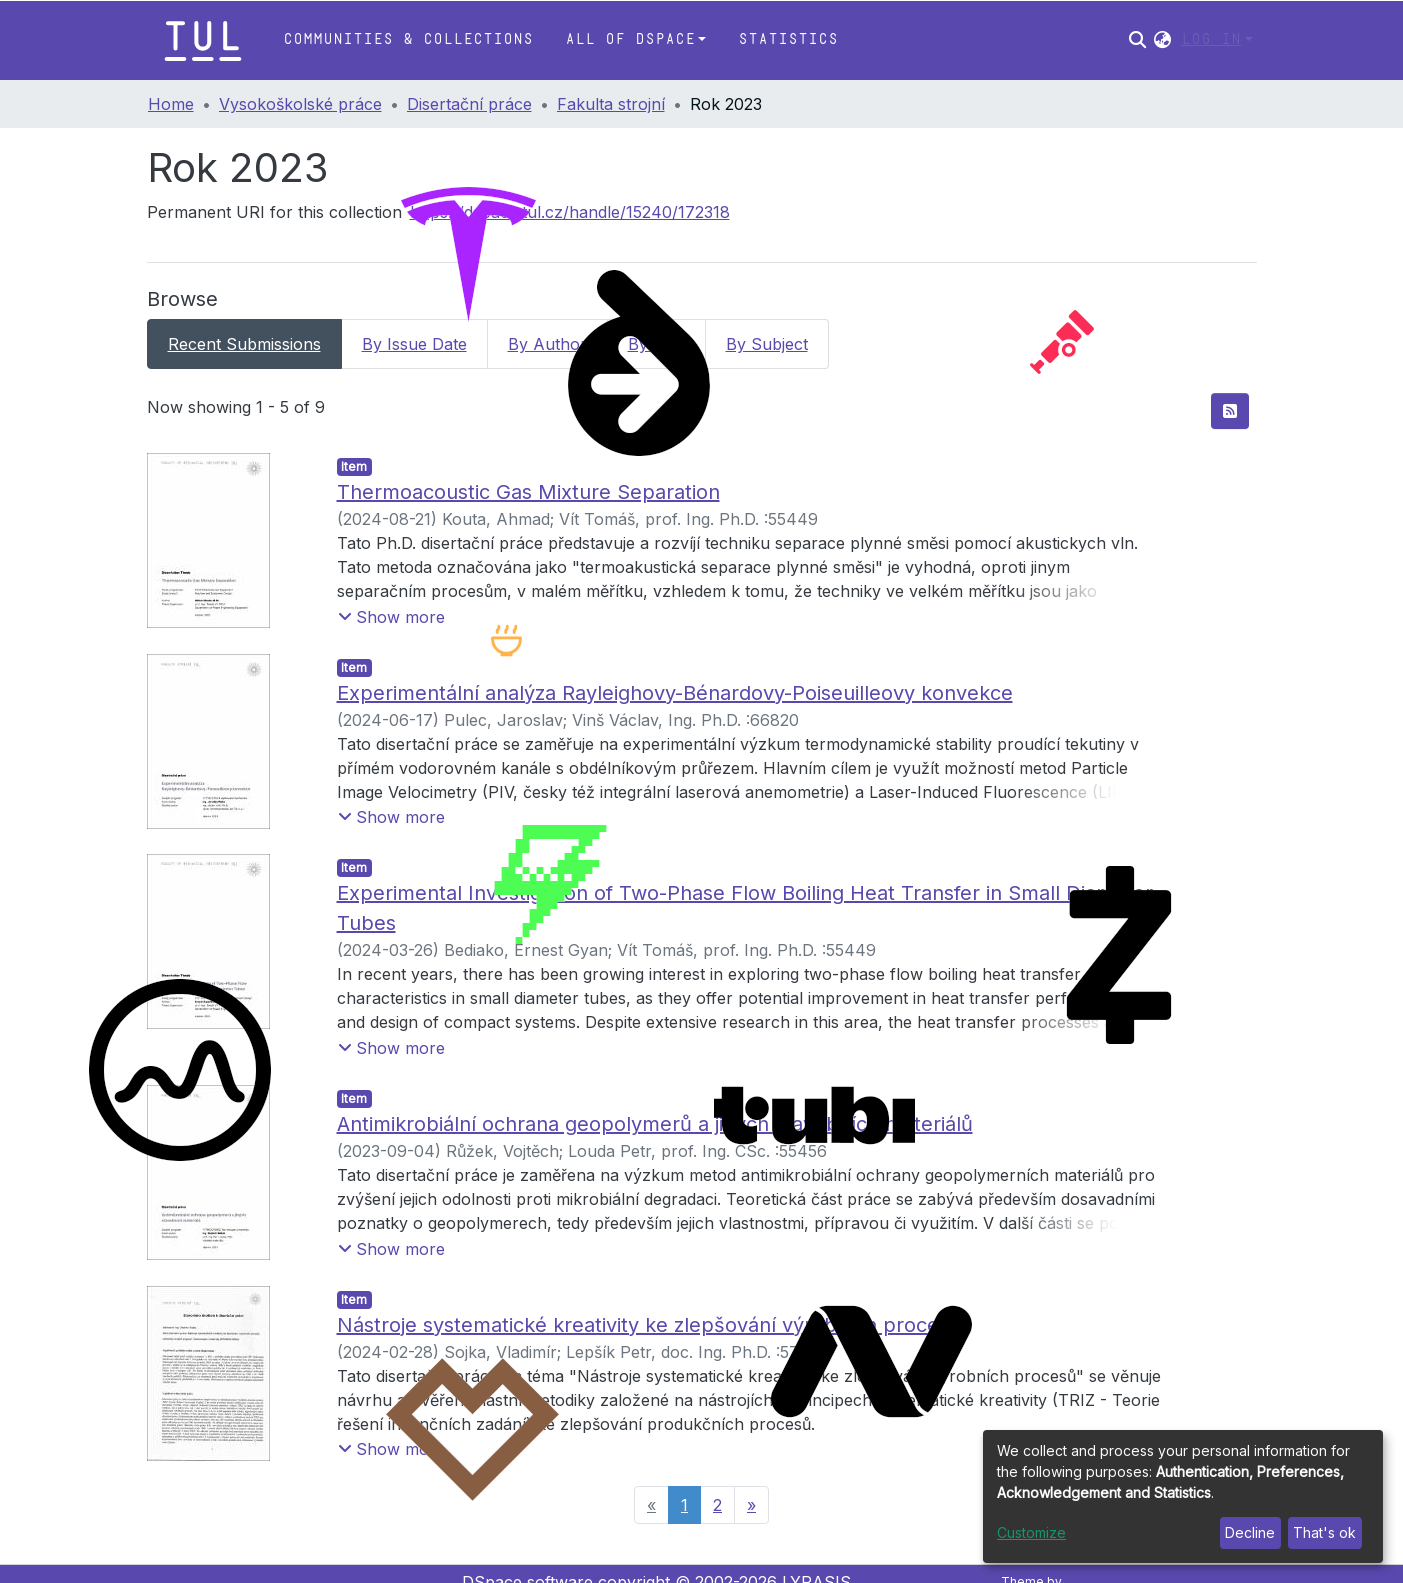 The width and height of the screenshot is (1403, 1583). Describe the element at coordinates (472, 1429) in the screenshot. I see `open the Spreadshirt app or website` at that location.